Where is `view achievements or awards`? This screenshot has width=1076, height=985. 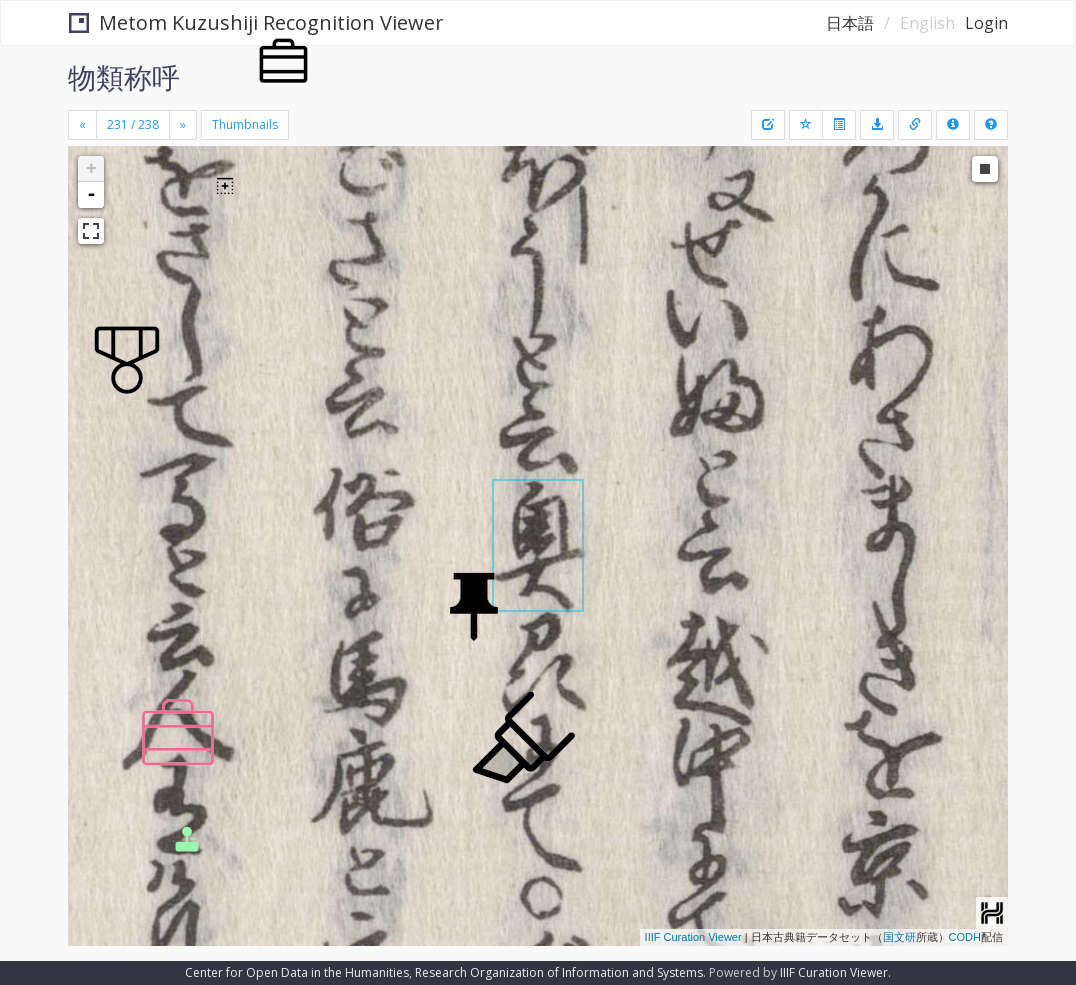 view achievements or awards is located at coordinates (127, 356).